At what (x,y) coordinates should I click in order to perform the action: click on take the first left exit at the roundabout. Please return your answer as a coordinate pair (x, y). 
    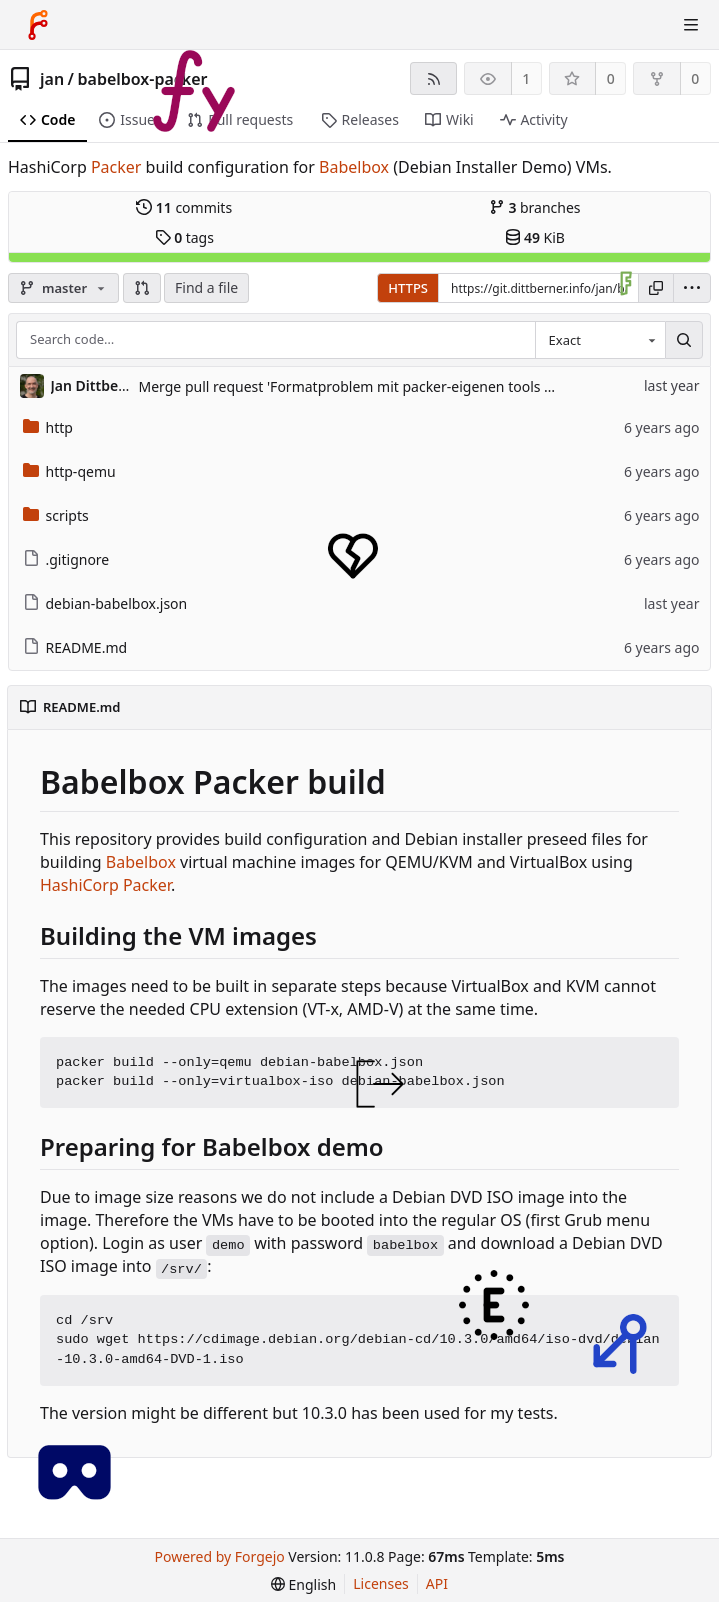
    Looking at the image, I should click on (620, 1344).